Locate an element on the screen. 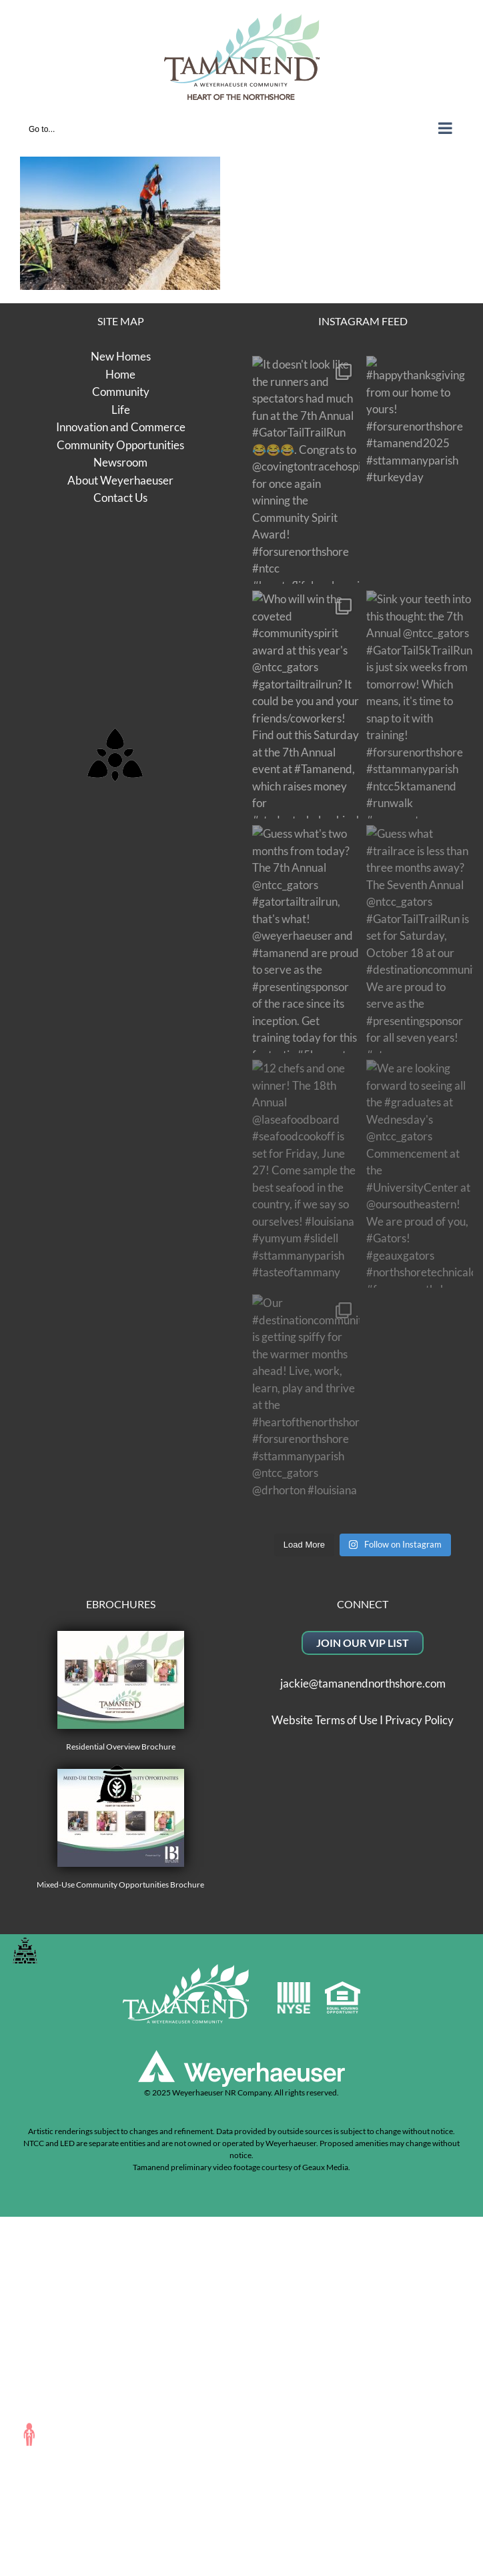 The width and height of the screenshot is (483, 2576). represents a hive mind or collective intelligence feature is located at coordinates (115, 754).